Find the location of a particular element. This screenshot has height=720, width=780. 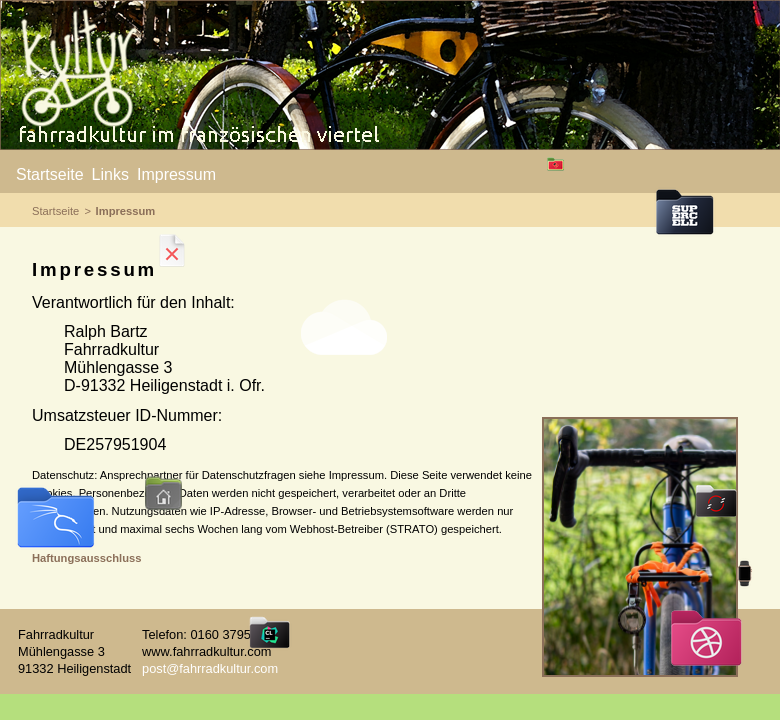

open folder containing kali linux files is located at coordinates (55, 519).